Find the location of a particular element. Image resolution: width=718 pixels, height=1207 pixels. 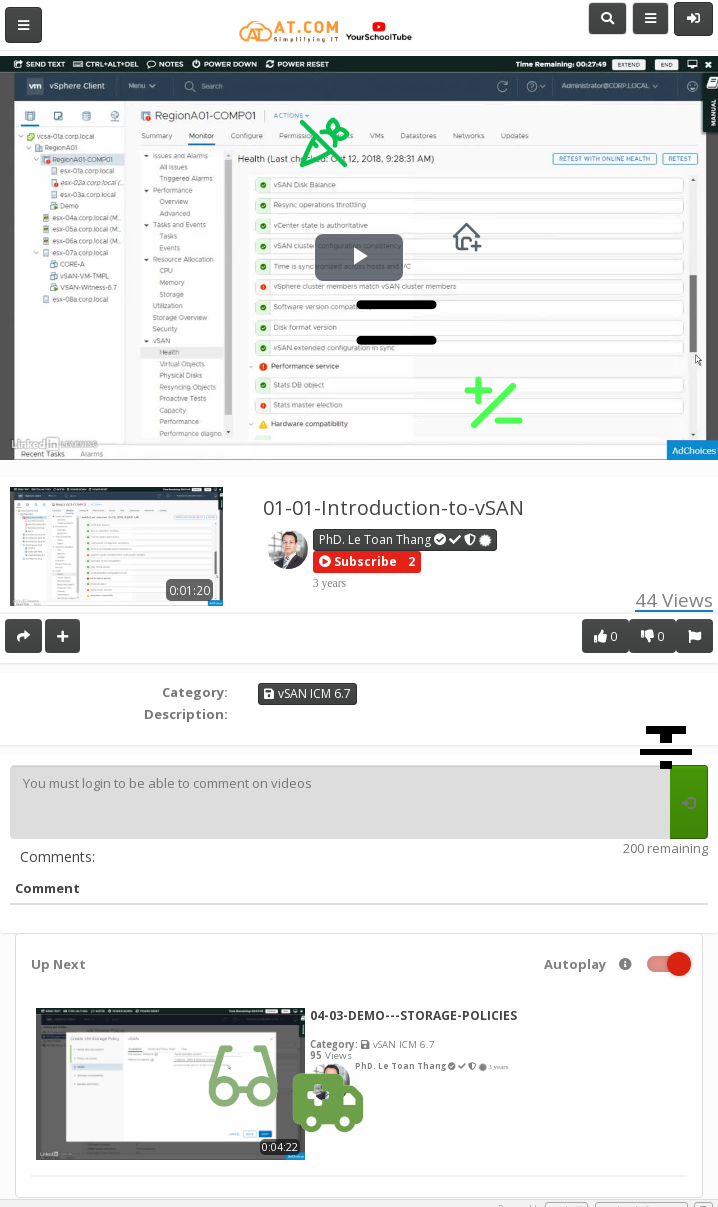

request emergency medical services is located at coordinates (328, 1101).